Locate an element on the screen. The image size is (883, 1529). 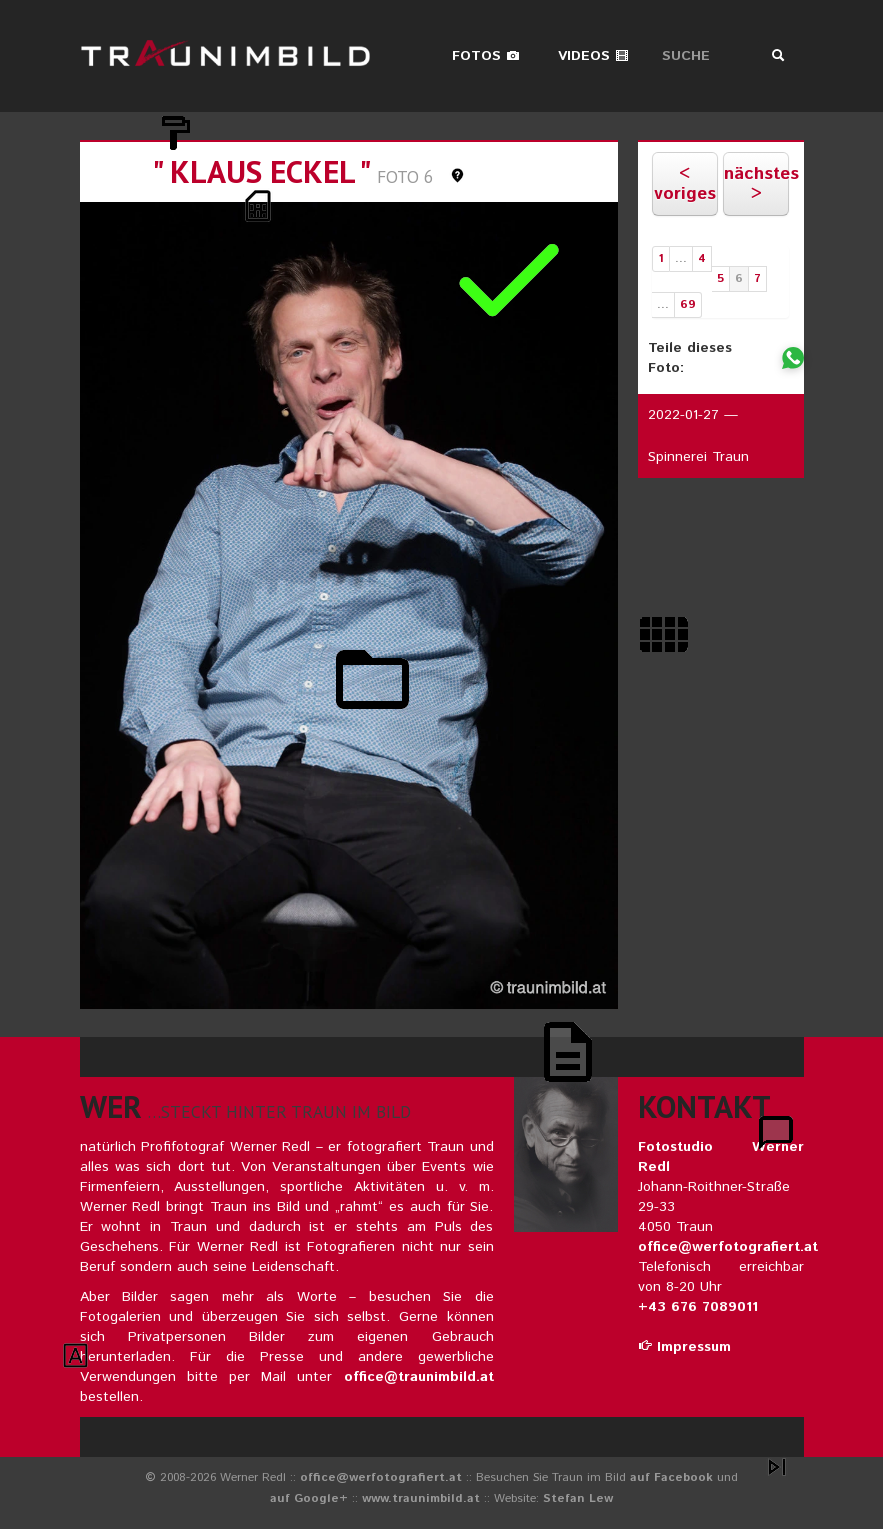
manage sim card settings is located at coordinates (258, 206).